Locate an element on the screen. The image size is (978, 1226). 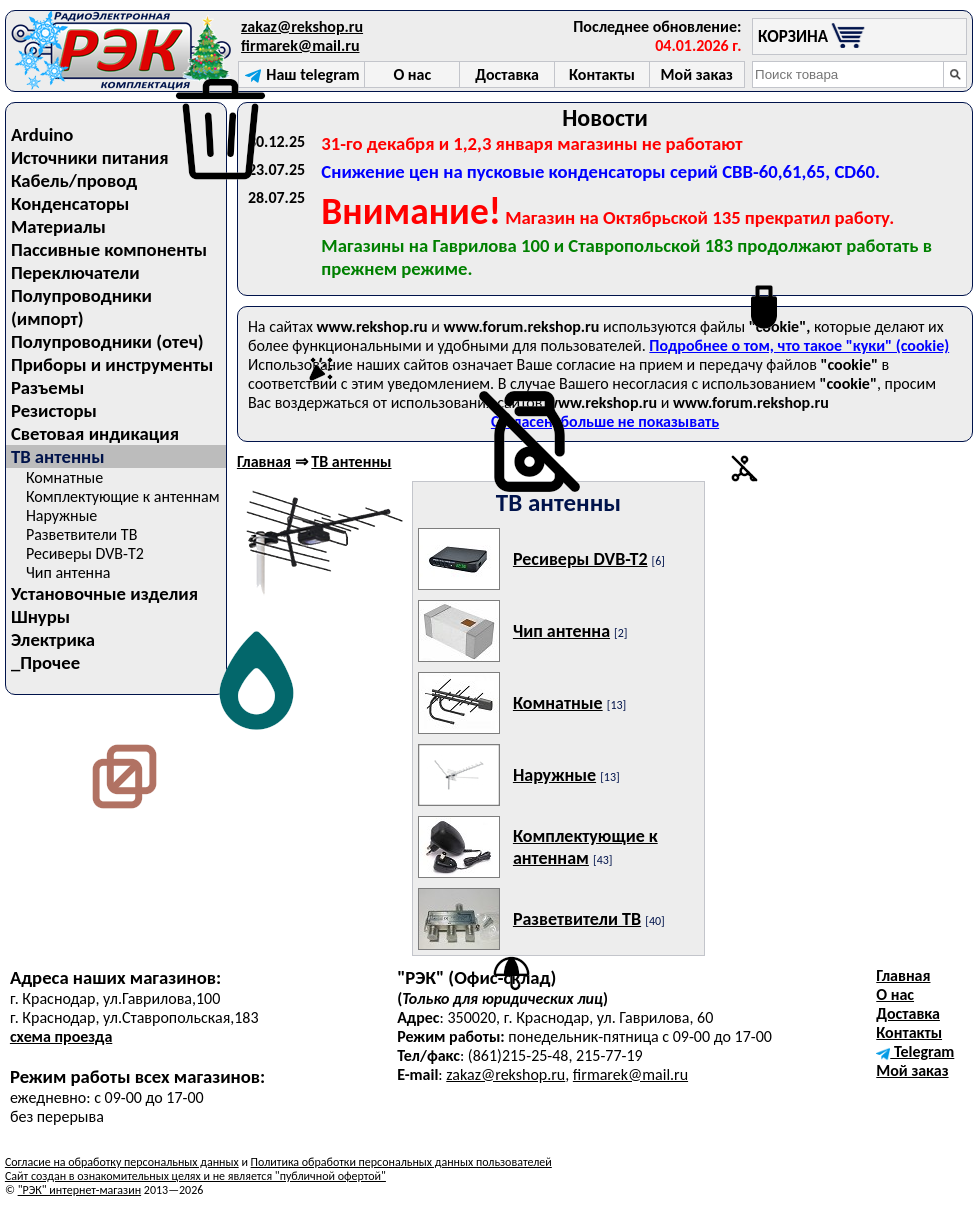
delete selected item is located at coordinates (220, 132).